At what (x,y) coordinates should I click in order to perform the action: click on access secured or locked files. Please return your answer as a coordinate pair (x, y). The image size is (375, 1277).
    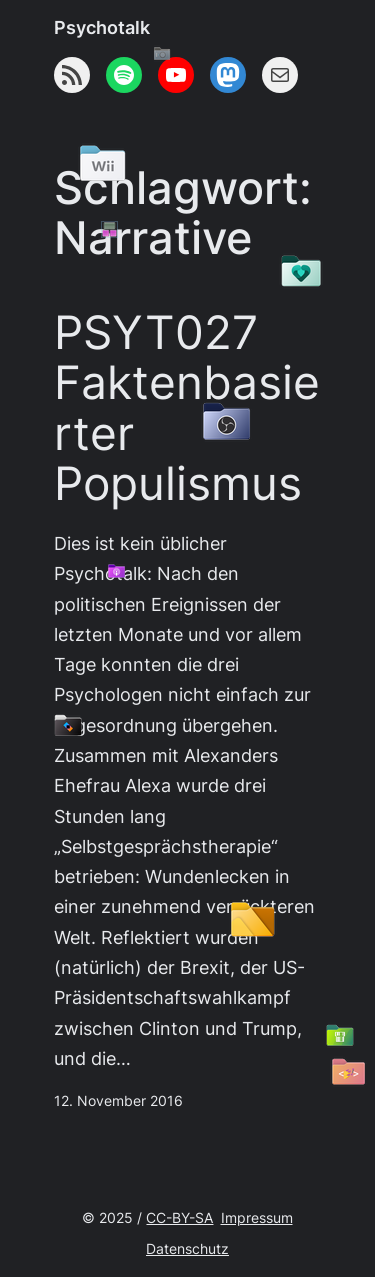
    Looking at the image, I should click on (162, 54).